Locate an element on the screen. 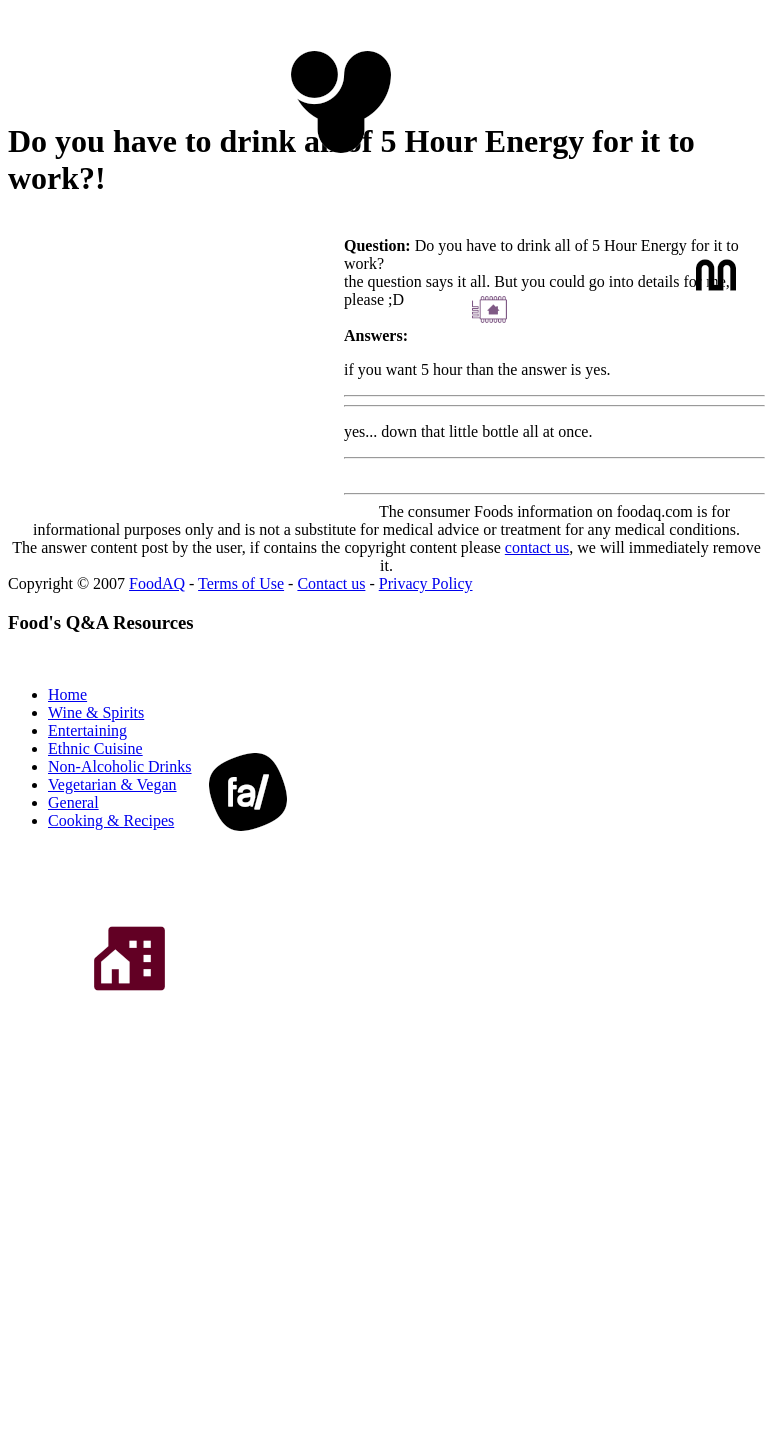 The height and width of the screenshot is (1446, 773). open fathom analytics dashboard is located at coordinates (248, 792).